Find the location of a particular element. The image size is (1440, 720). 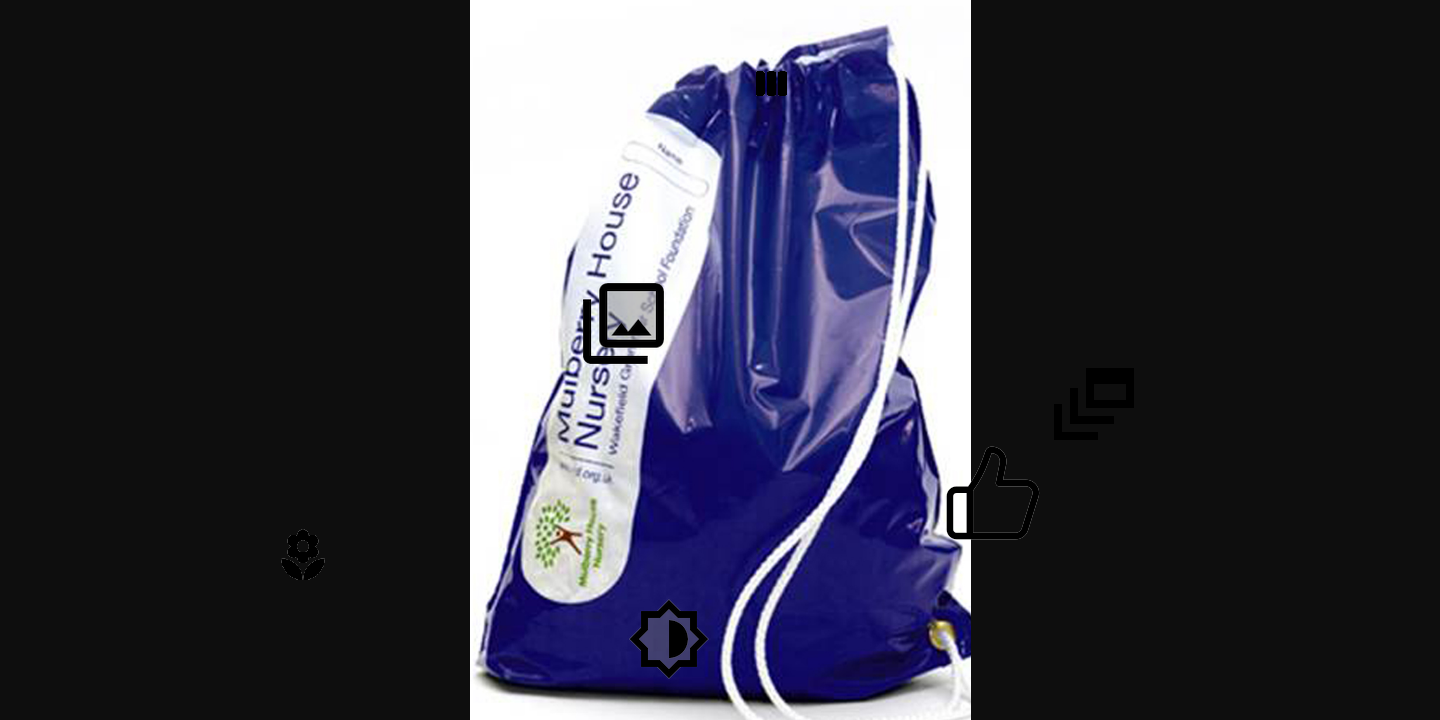

switch to column view layout is located at coordinates (770, 84).